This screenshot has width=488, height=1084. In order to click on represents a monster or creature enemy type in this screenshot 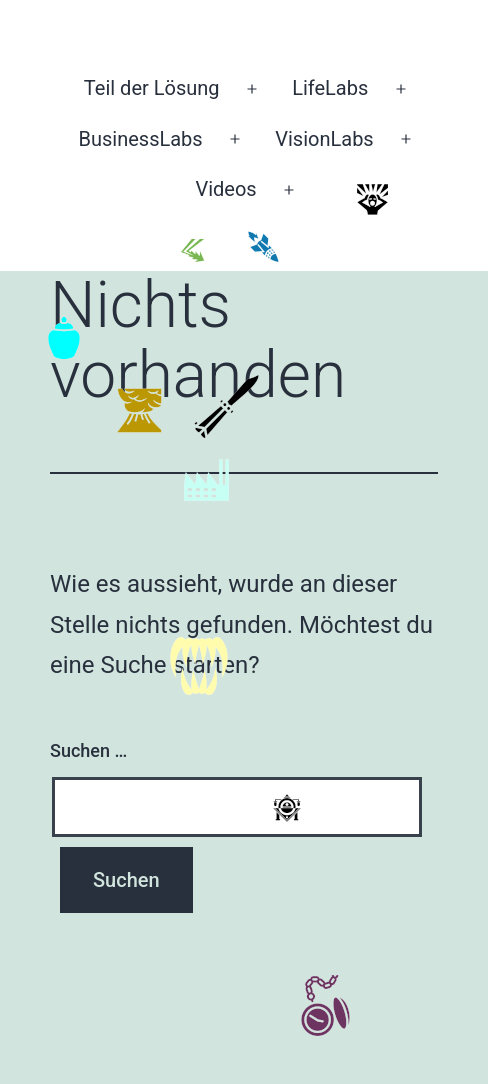, I will do `click(199, 666)`.